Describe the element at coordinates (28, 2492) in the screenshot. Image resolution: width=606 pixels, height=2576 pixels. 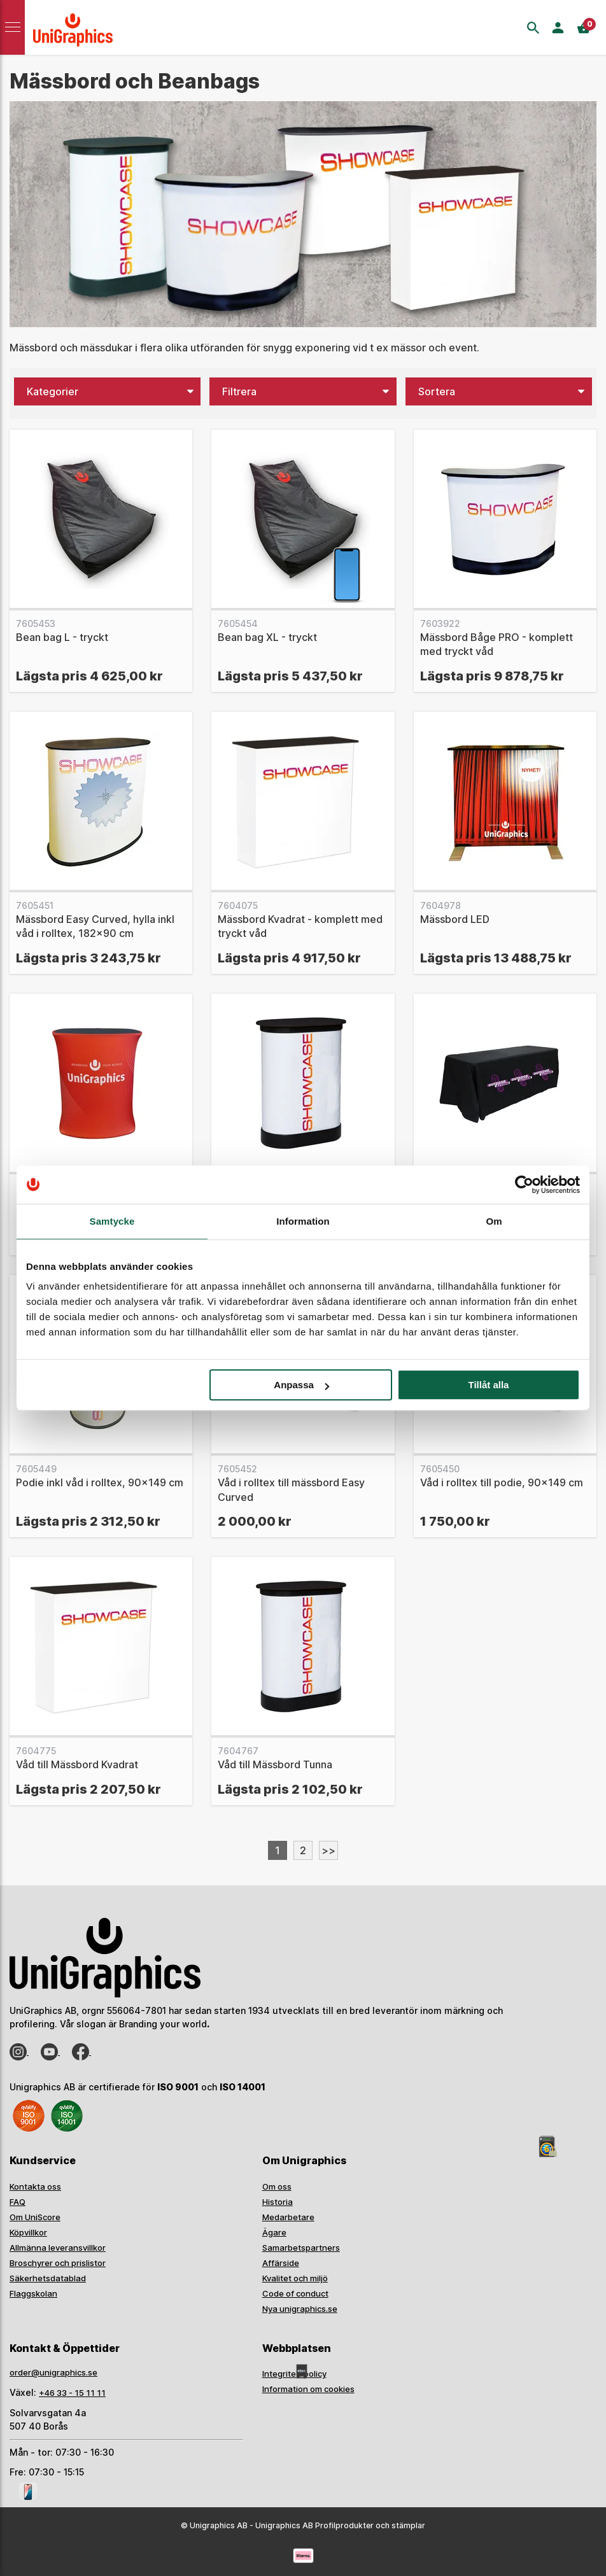
I see `mirror your iPhone screen to your Mac` at that location.